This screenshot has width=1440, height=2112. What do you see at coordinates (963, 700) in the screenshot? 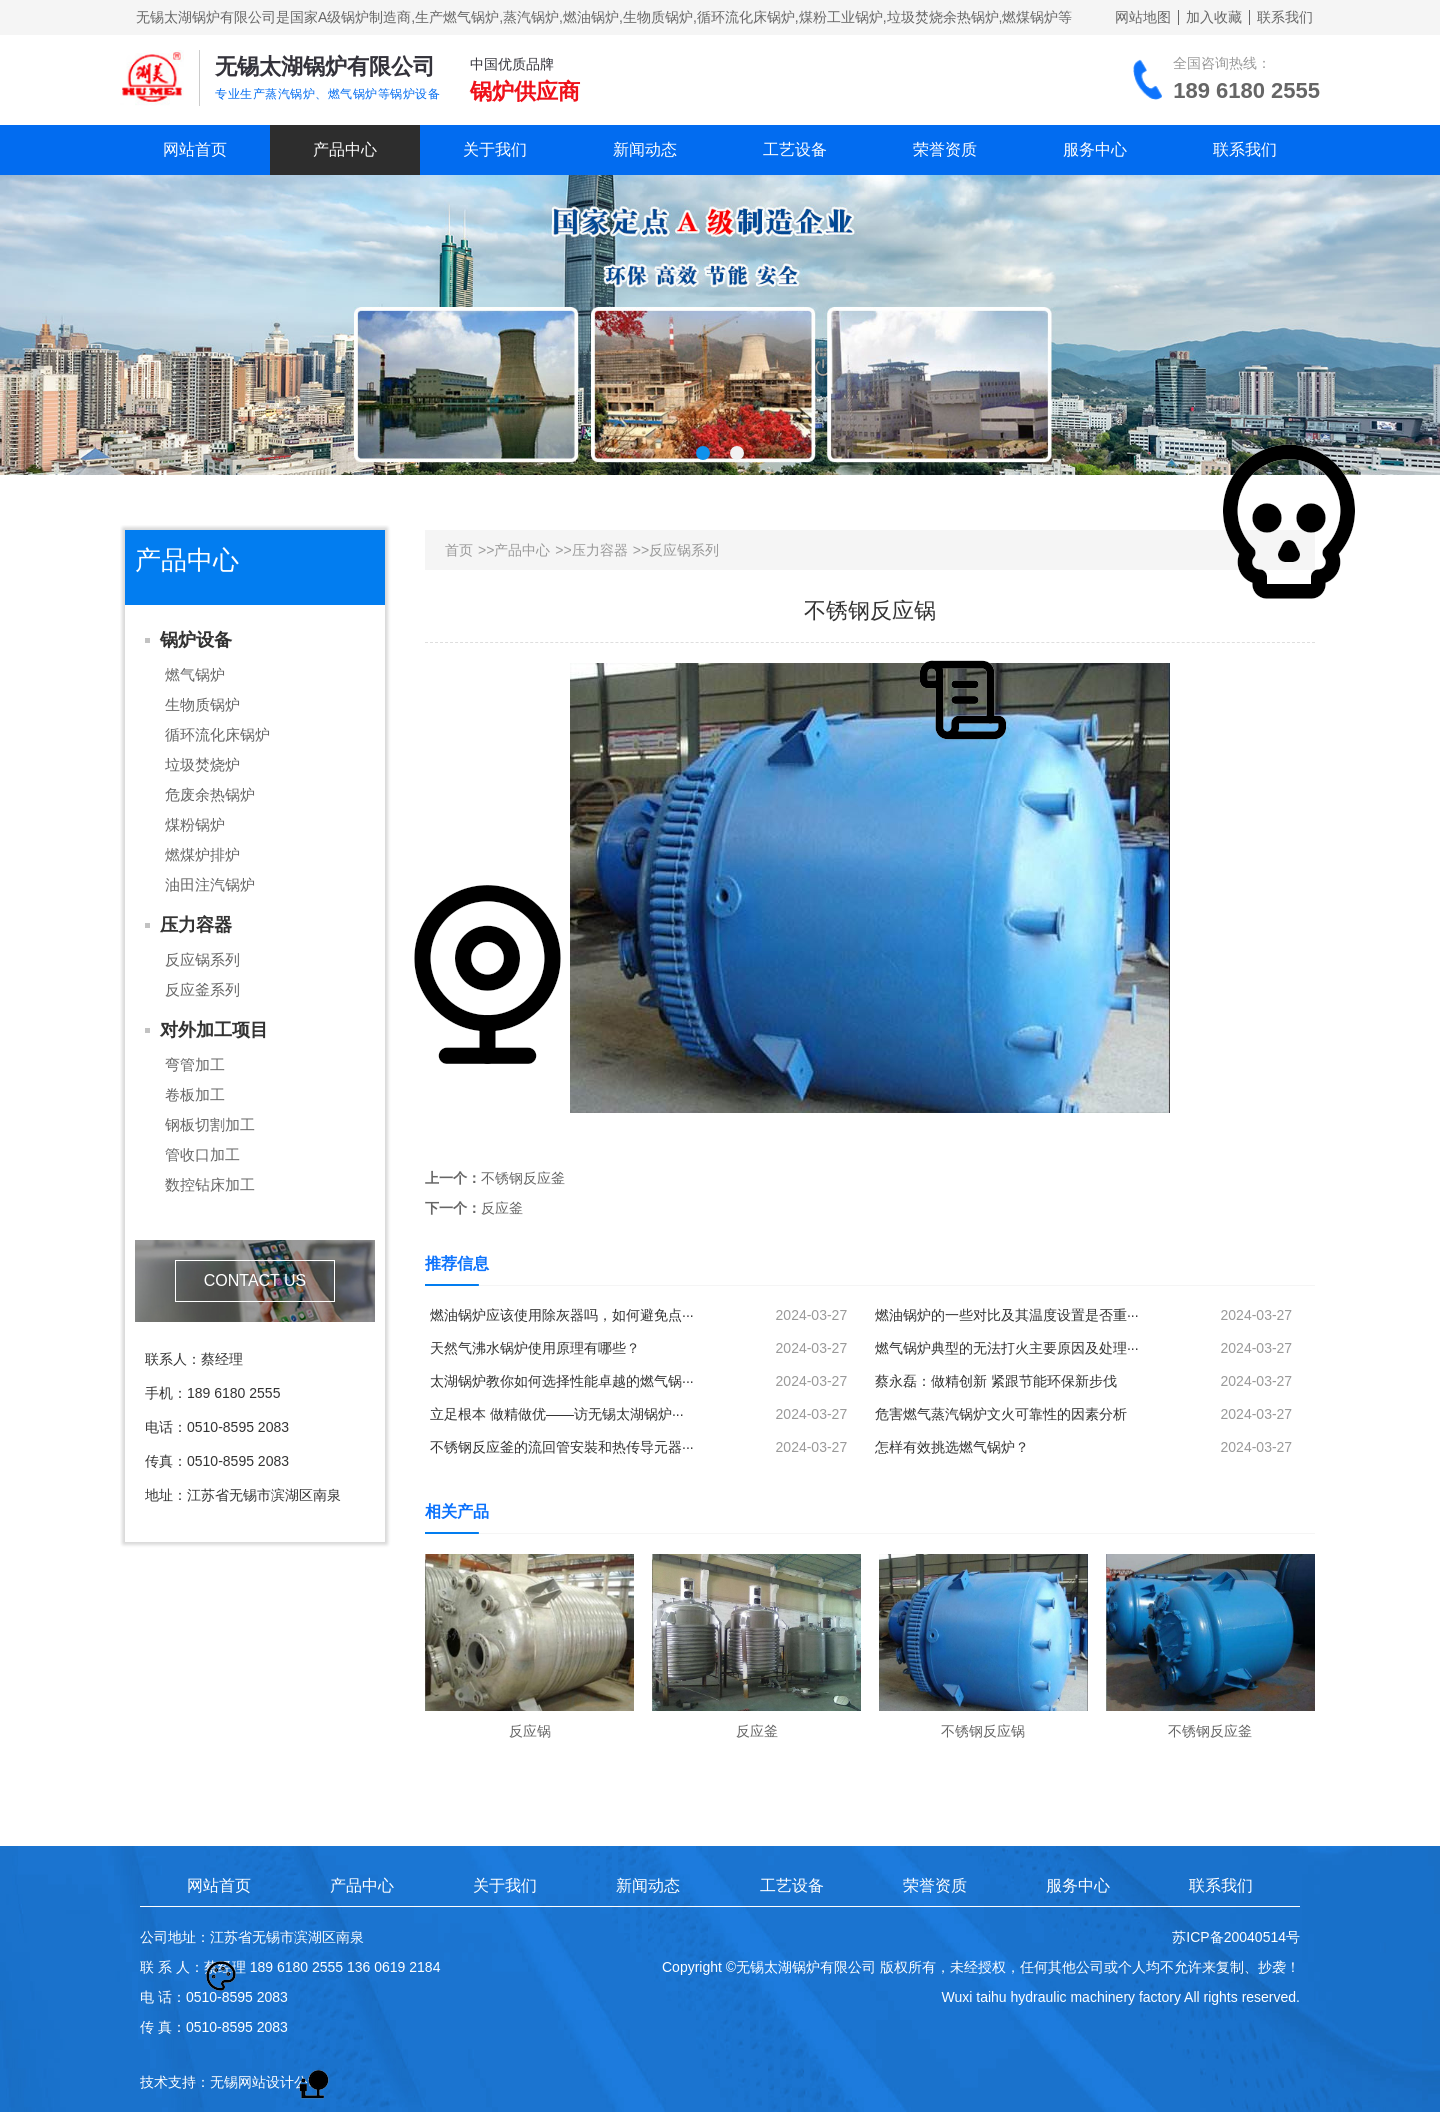
I see `view document or manuscript` at bounding box center [963, 700].